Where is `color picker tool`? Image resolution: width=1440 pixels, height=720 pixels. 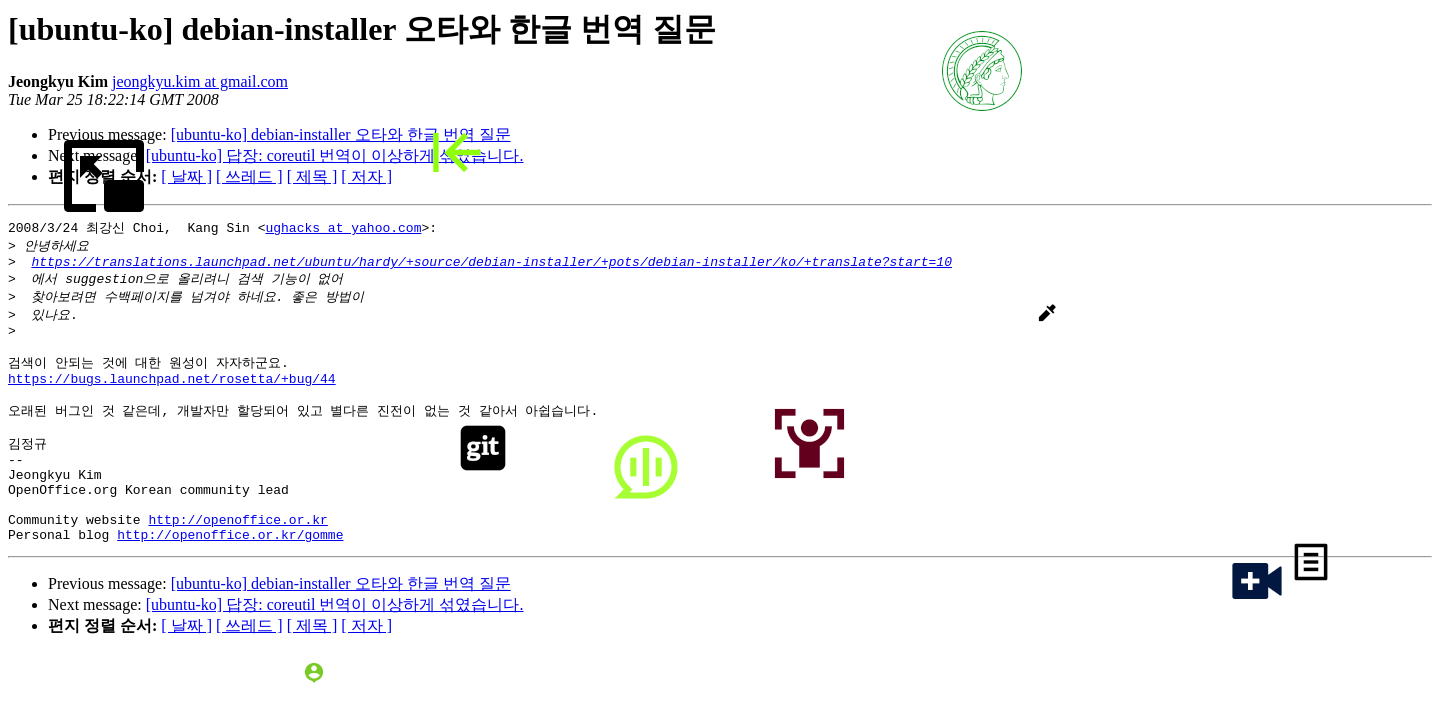 color picker tool is located at coordinates (1047, 312).